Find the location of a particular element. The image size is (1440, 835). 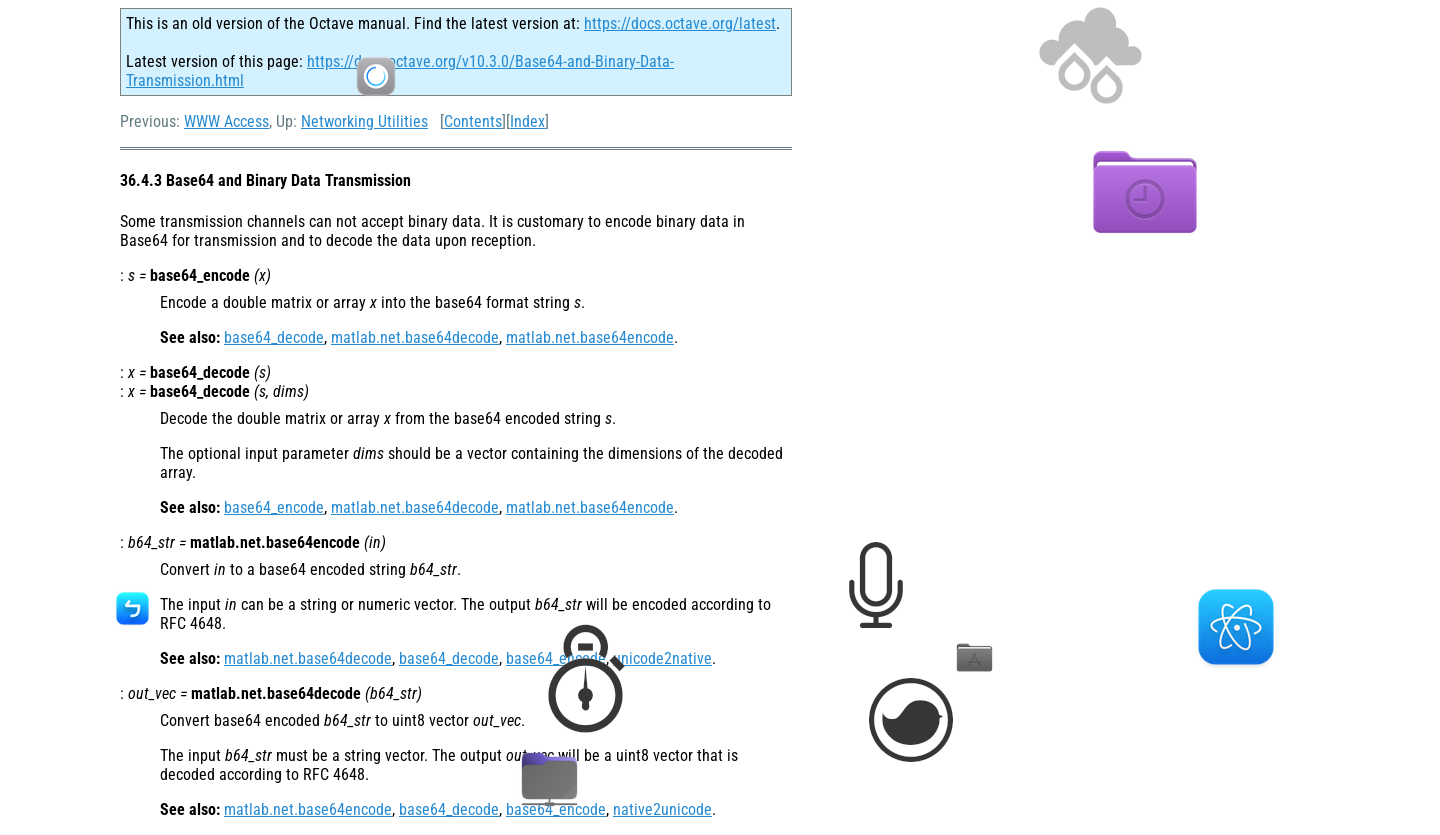

open system profiler to analyze performance is located at coordinates (585, 680).